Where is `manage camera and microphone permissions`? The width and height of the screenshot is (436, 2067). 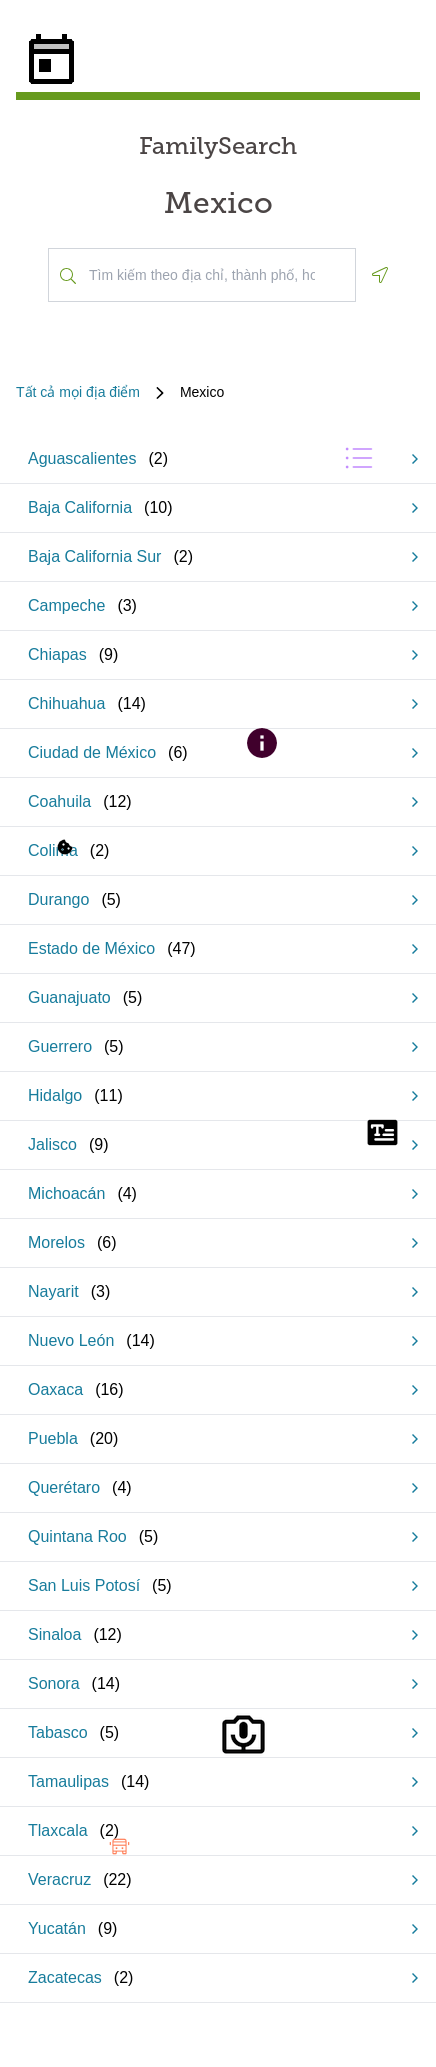
manage camera and microphone permissions is located at coordinates (243, 1734).